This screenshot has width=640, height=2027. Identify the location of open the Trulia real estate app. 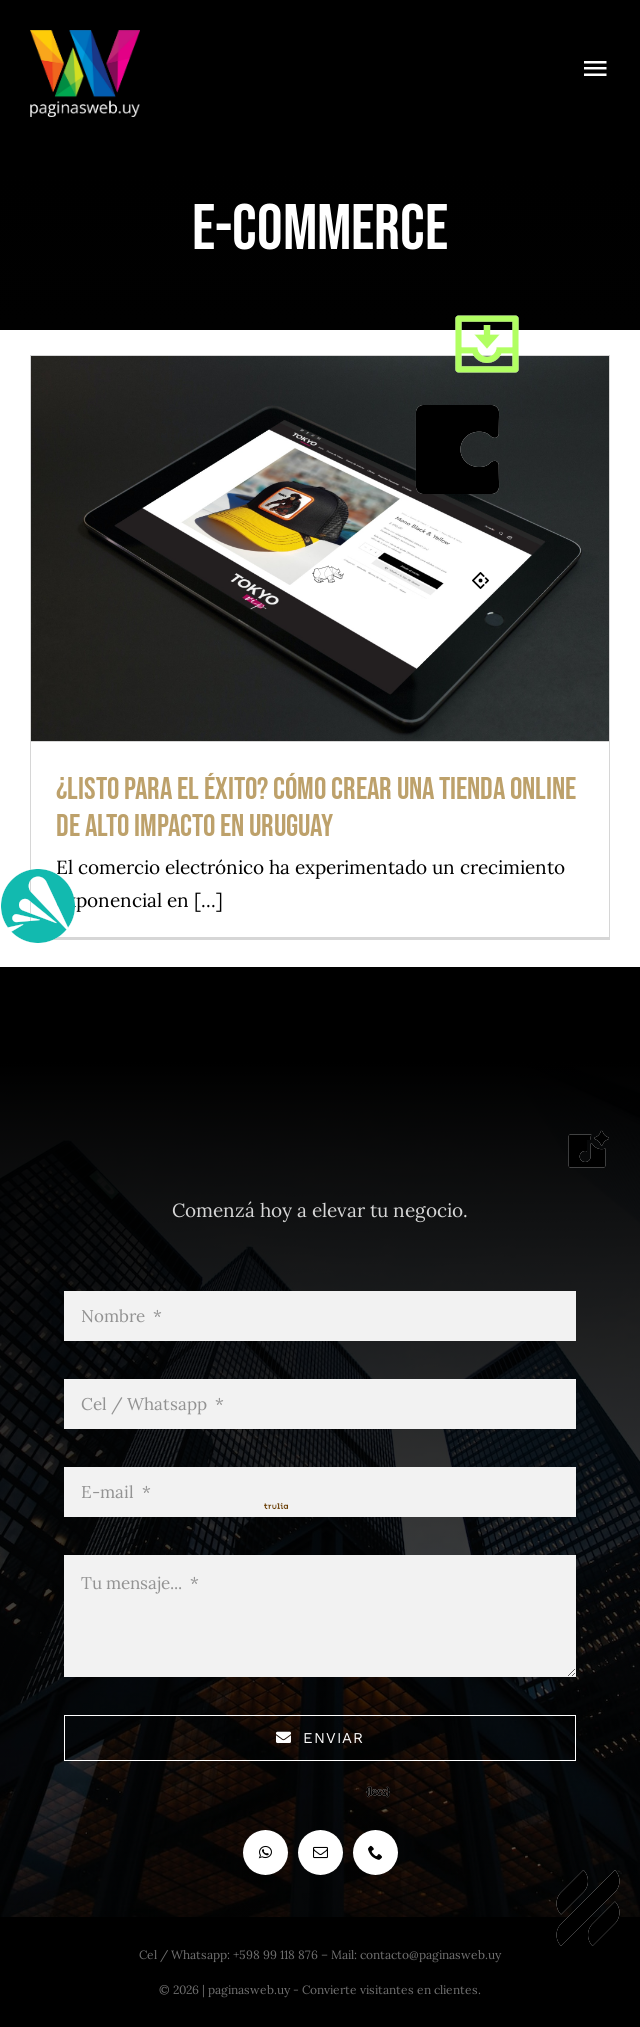
(276, 1506).